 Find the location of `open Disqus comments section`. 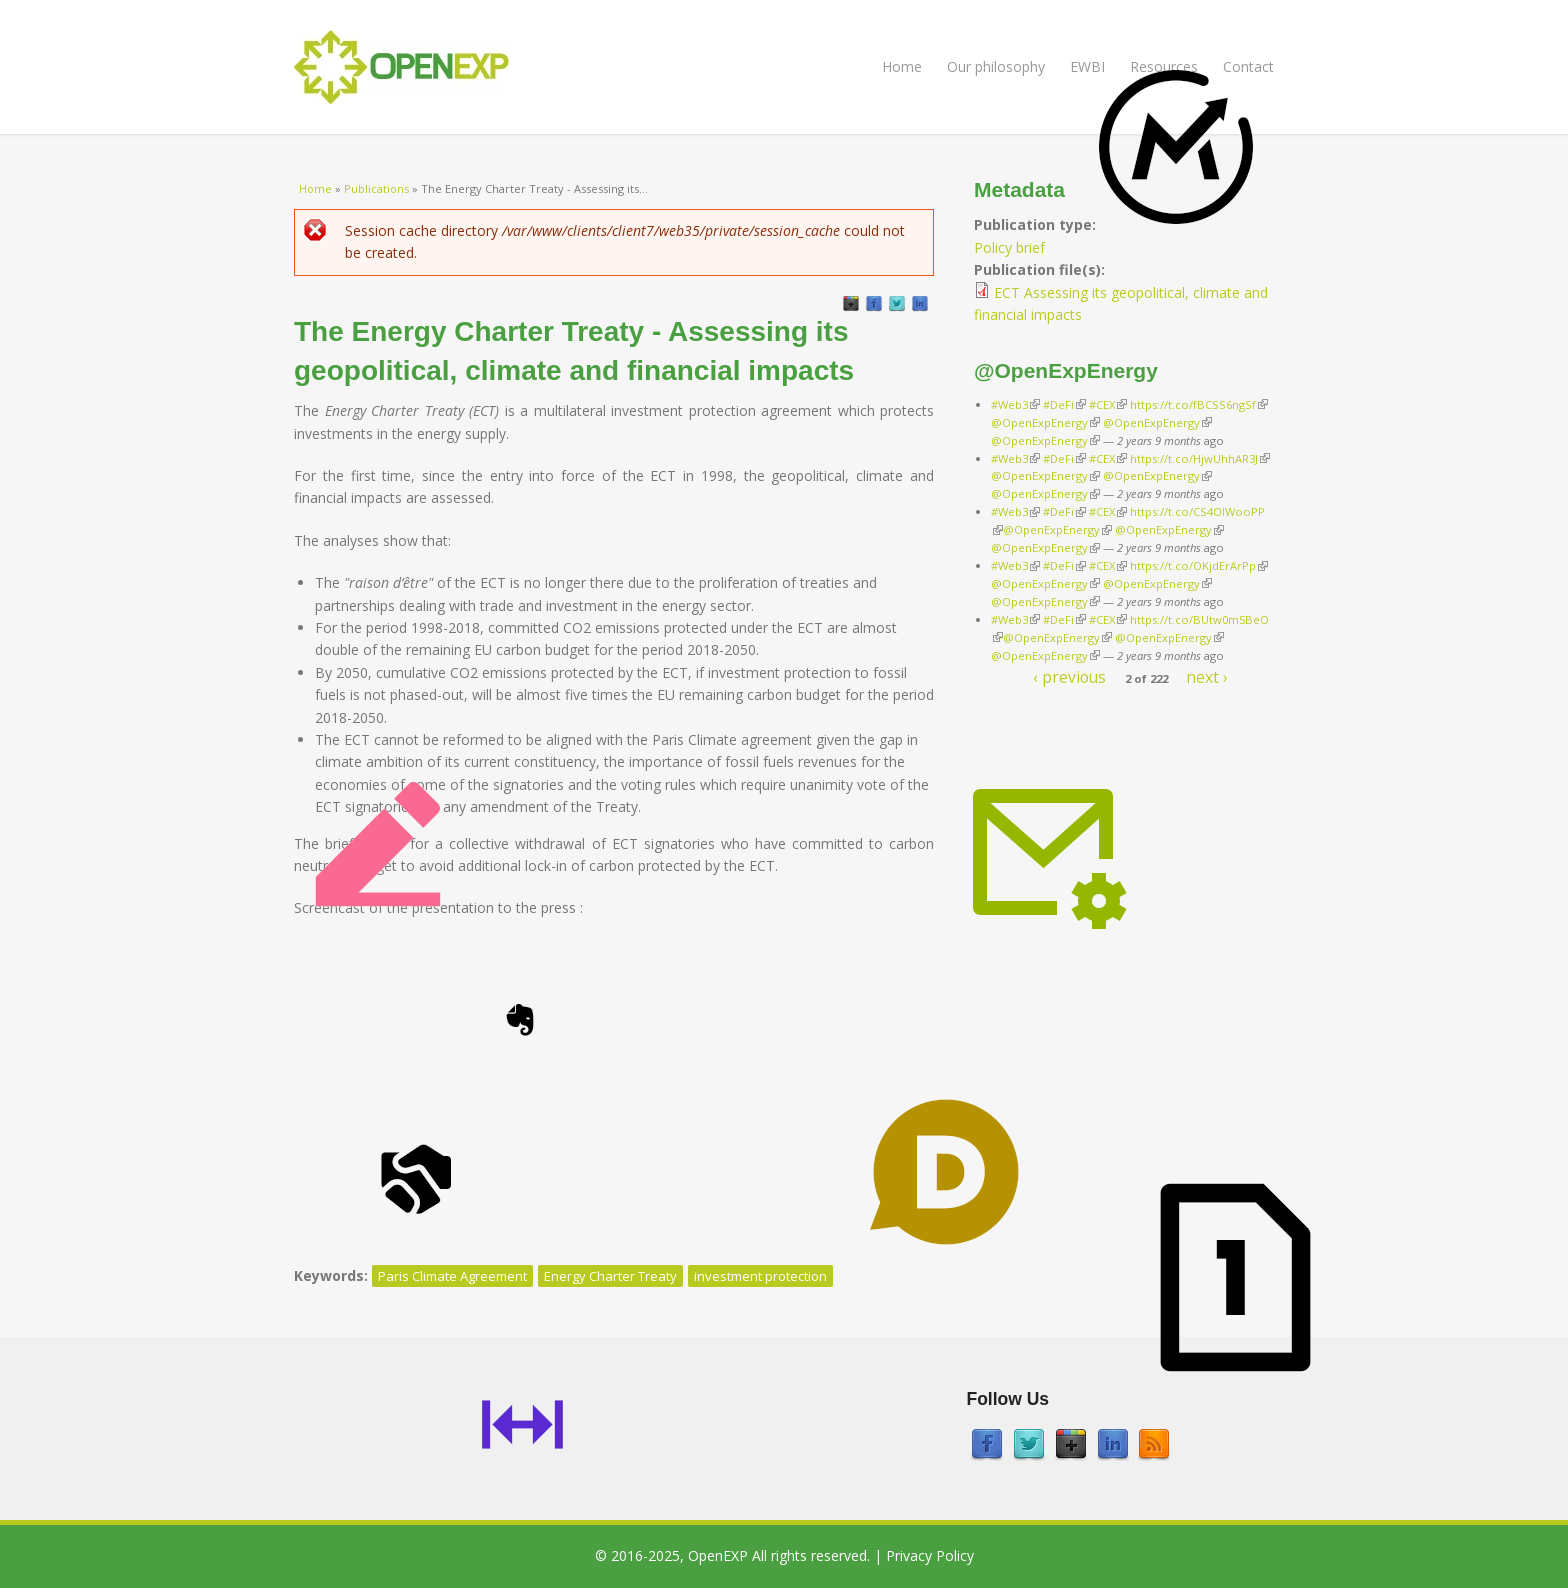

open Disqus comments section is located at coordinates (946, 1172).